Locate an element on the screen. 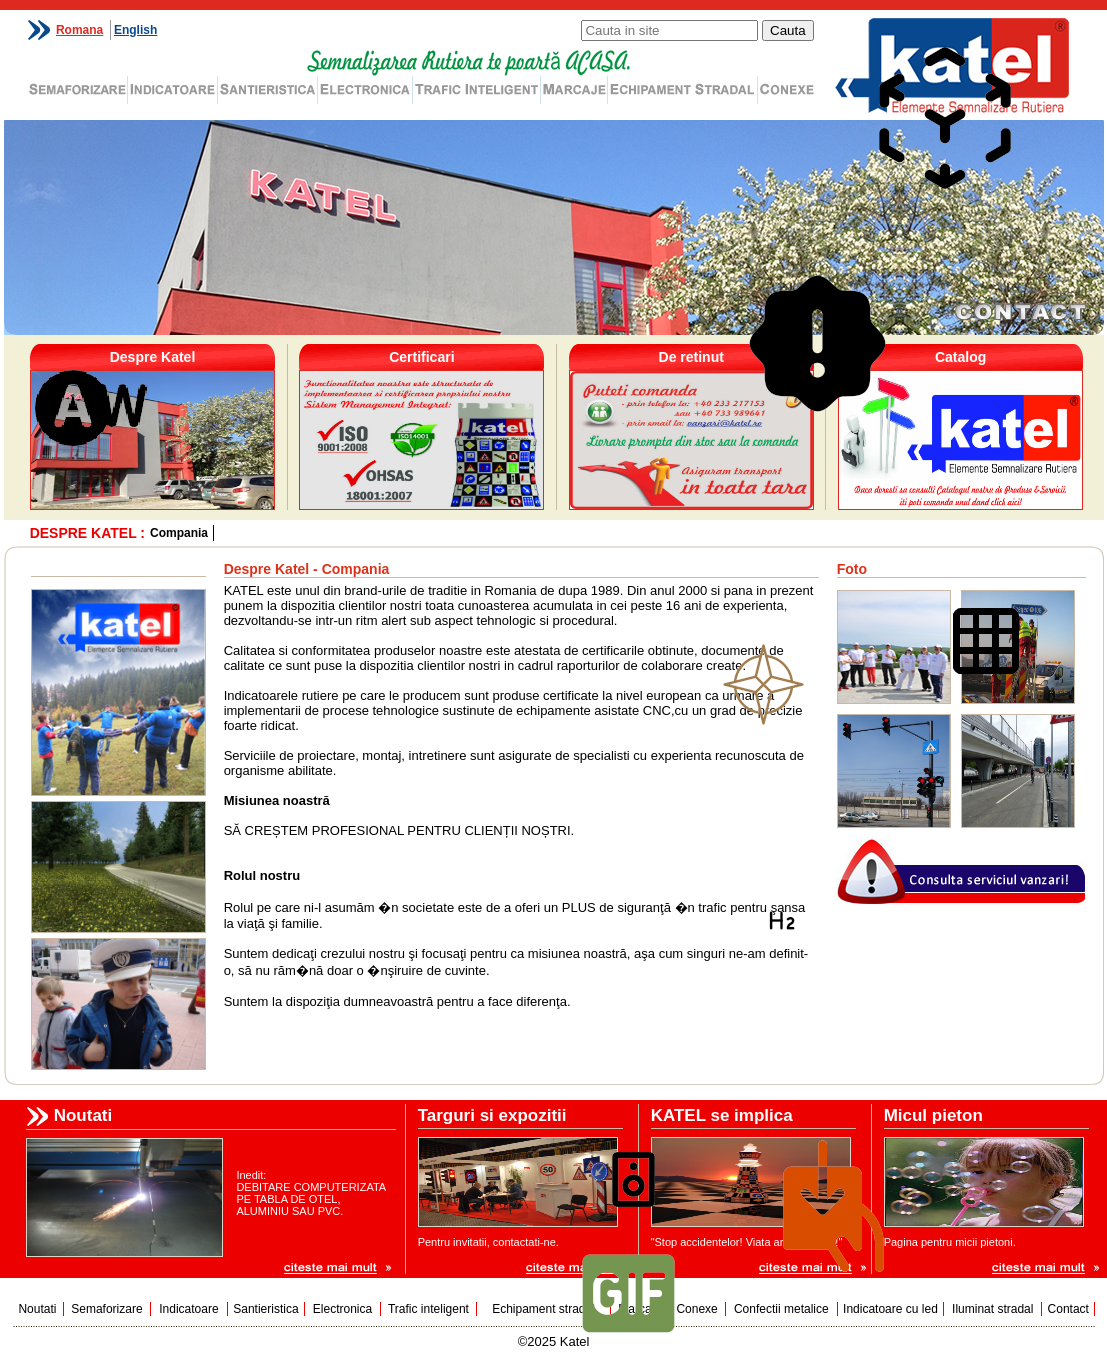 This screenshot has width=1107, height=1357. access audio or speaker settings is located at coordinates (633, 1179).